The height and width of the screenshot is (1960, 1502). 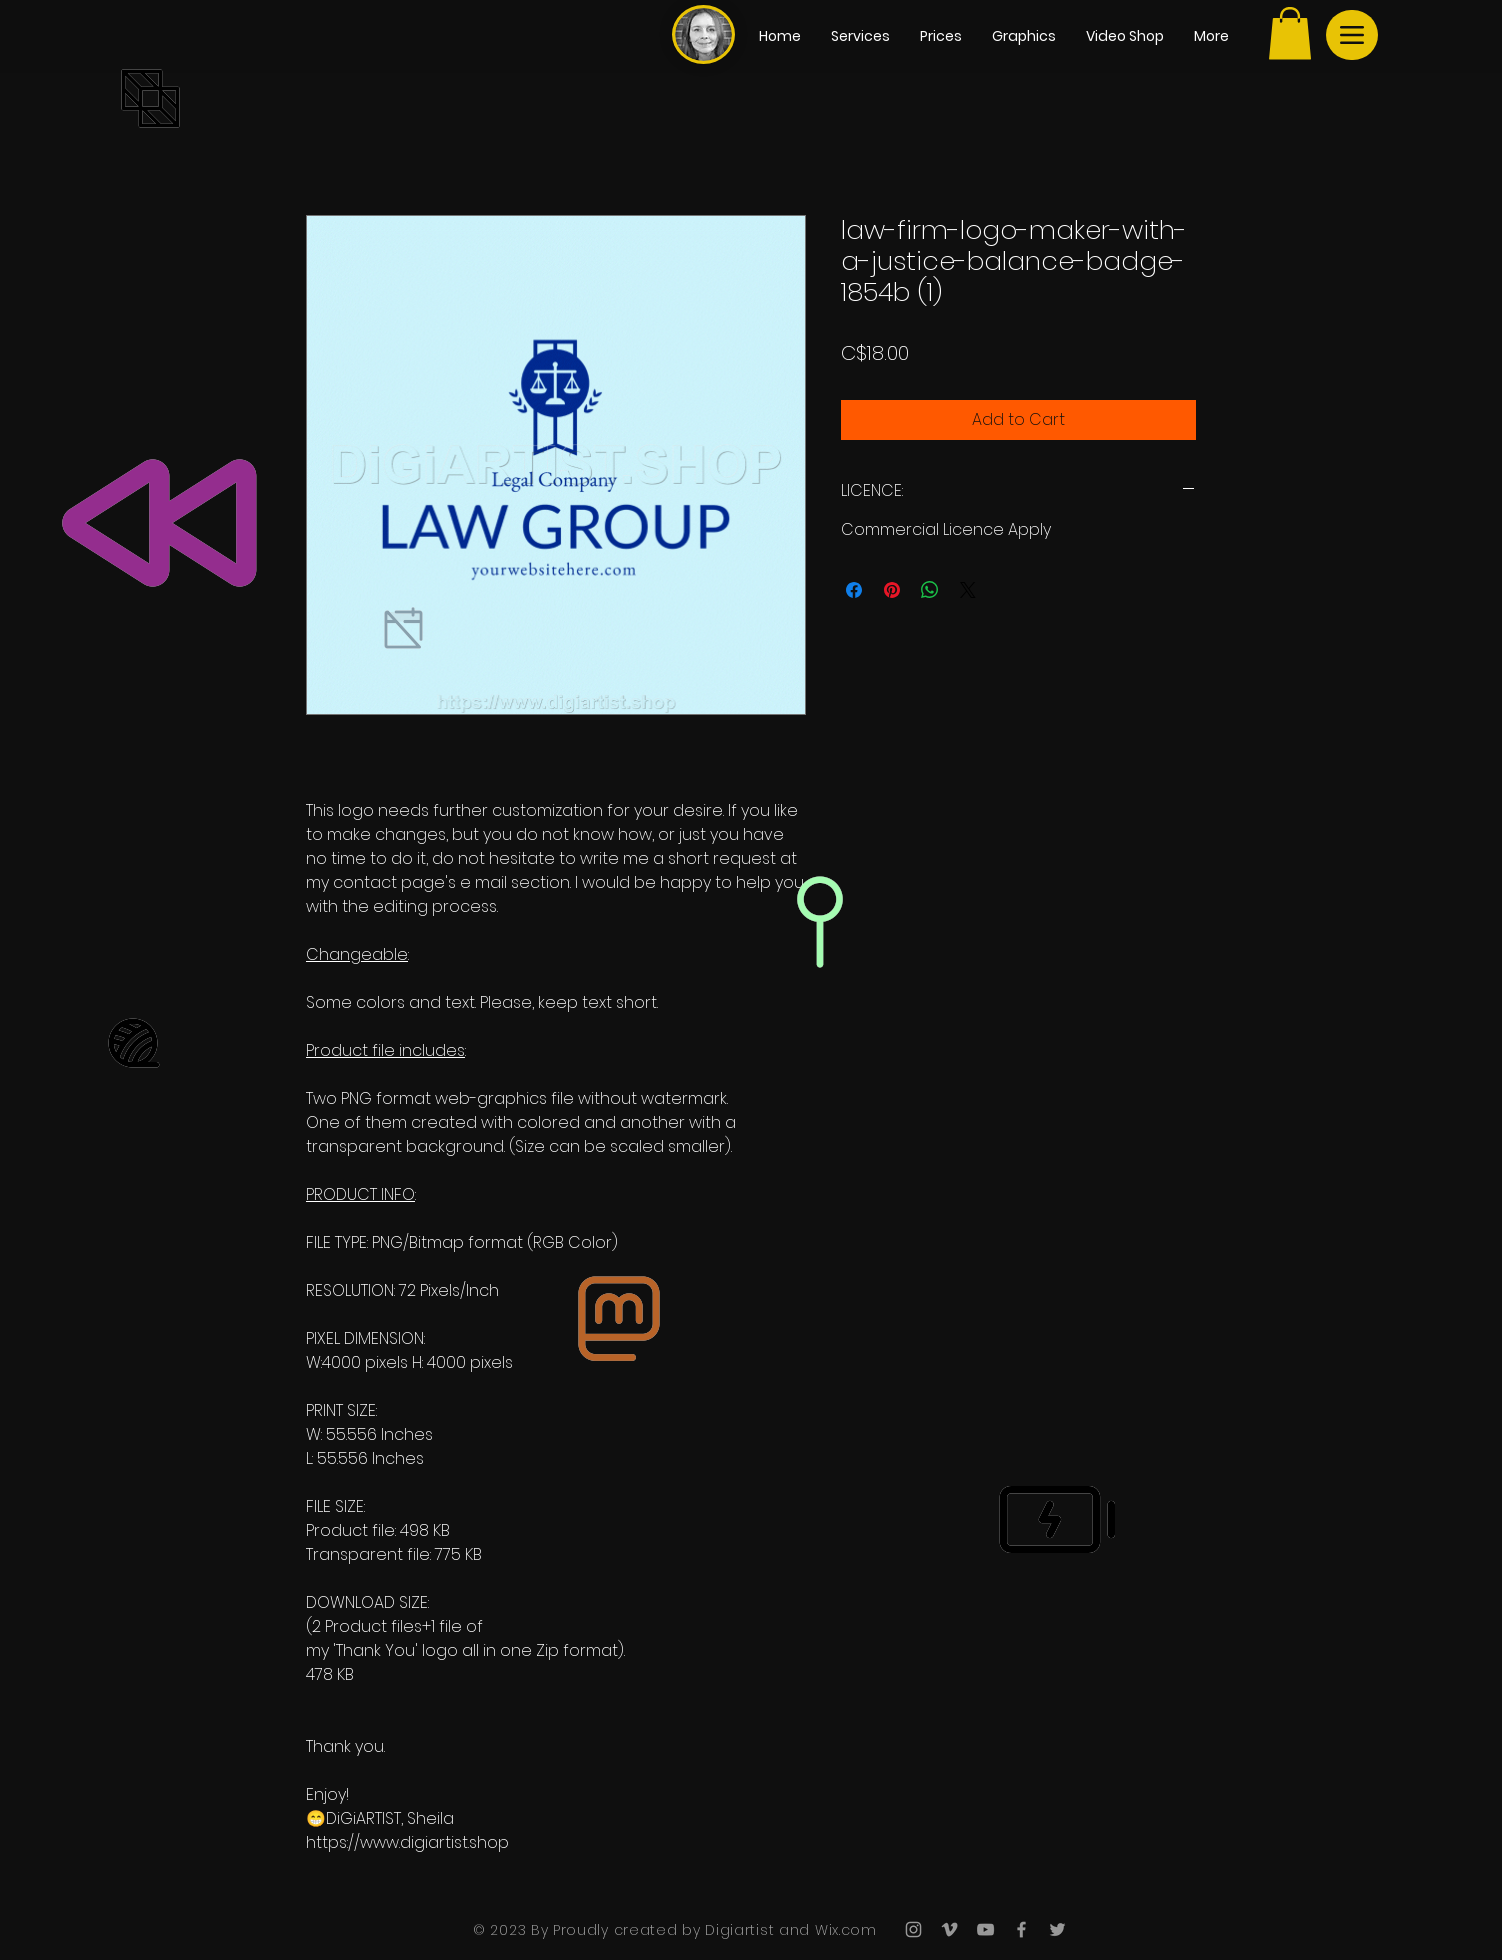 What do you see at coordinates (133, 1043) in the screenshot?
I see `access knitting or crochet patterns` at bounding box center [133, 1043].